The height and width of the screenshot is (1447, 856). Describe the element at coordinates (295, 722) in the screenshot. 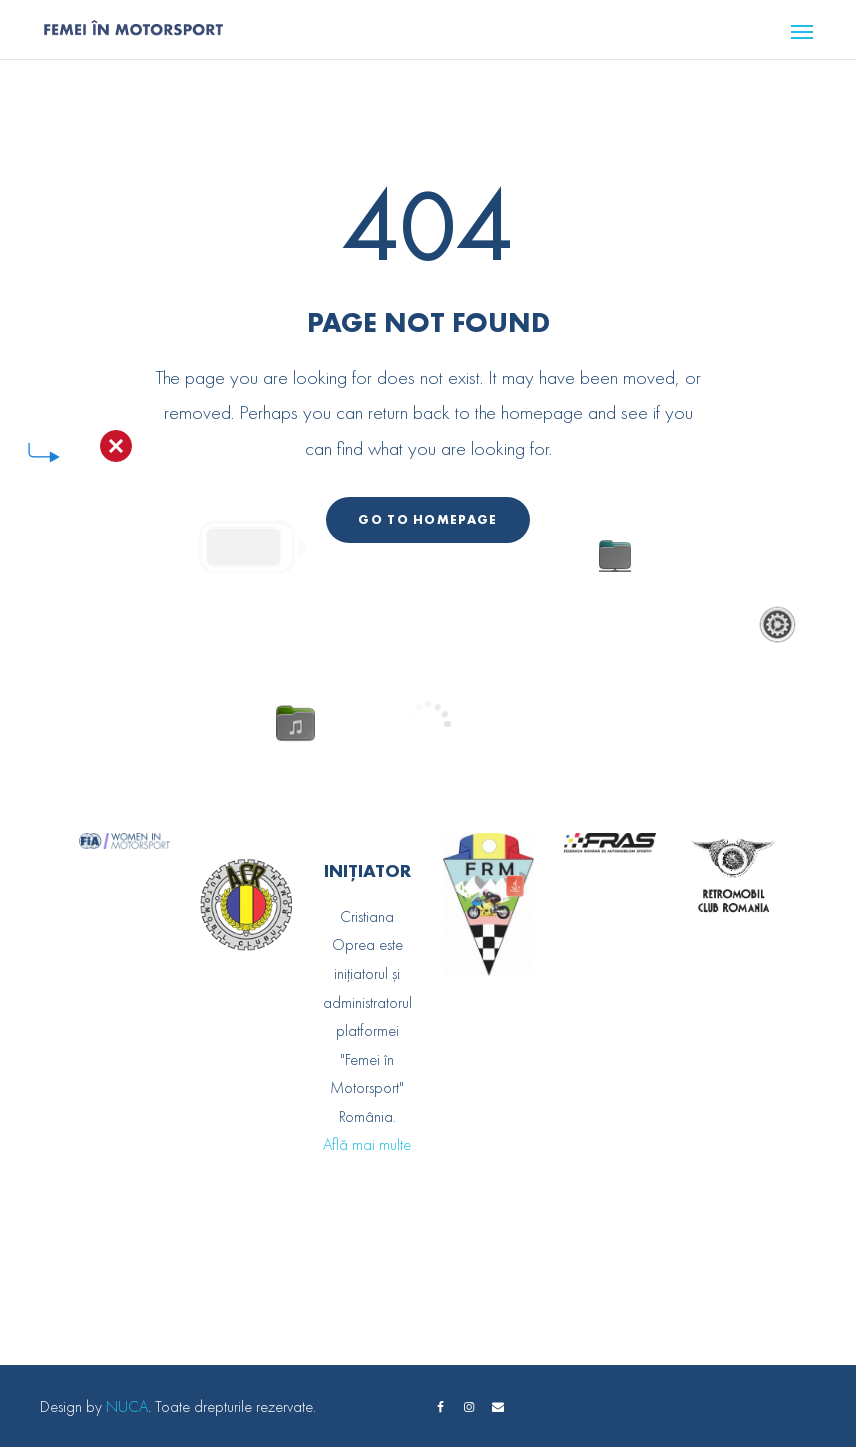

I see `open your music folder` at that location.